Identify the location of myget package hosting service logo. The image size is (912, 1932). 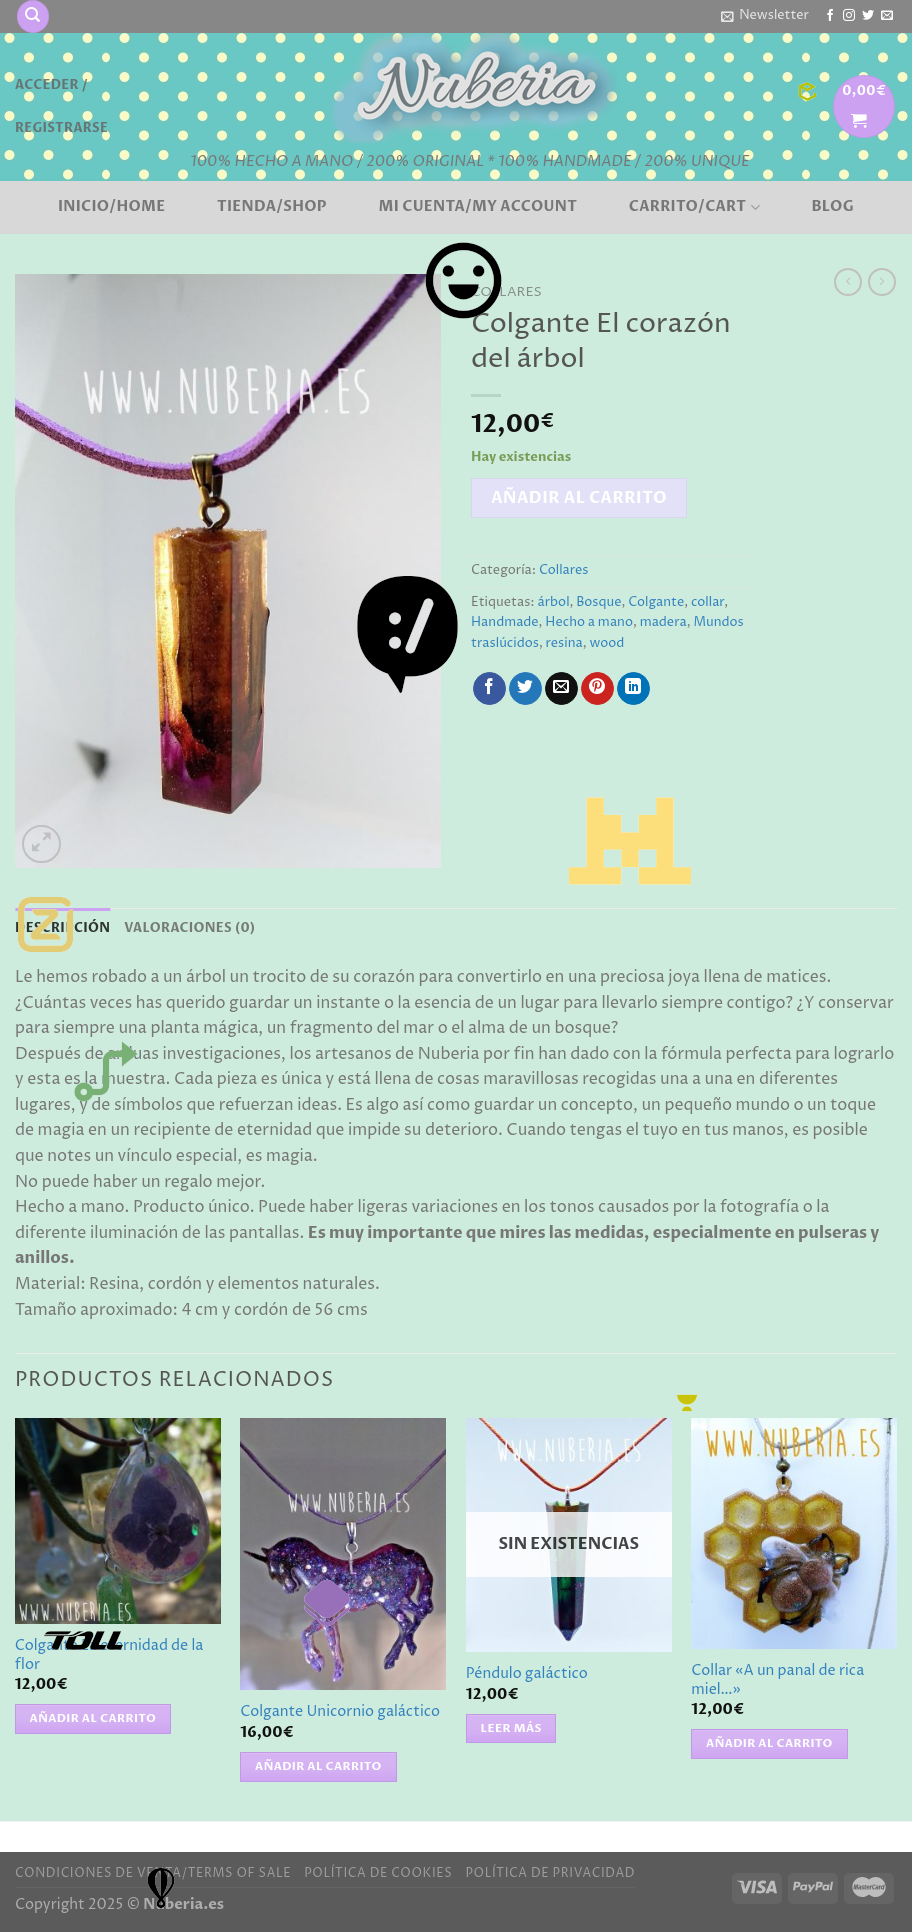
(807, 91).